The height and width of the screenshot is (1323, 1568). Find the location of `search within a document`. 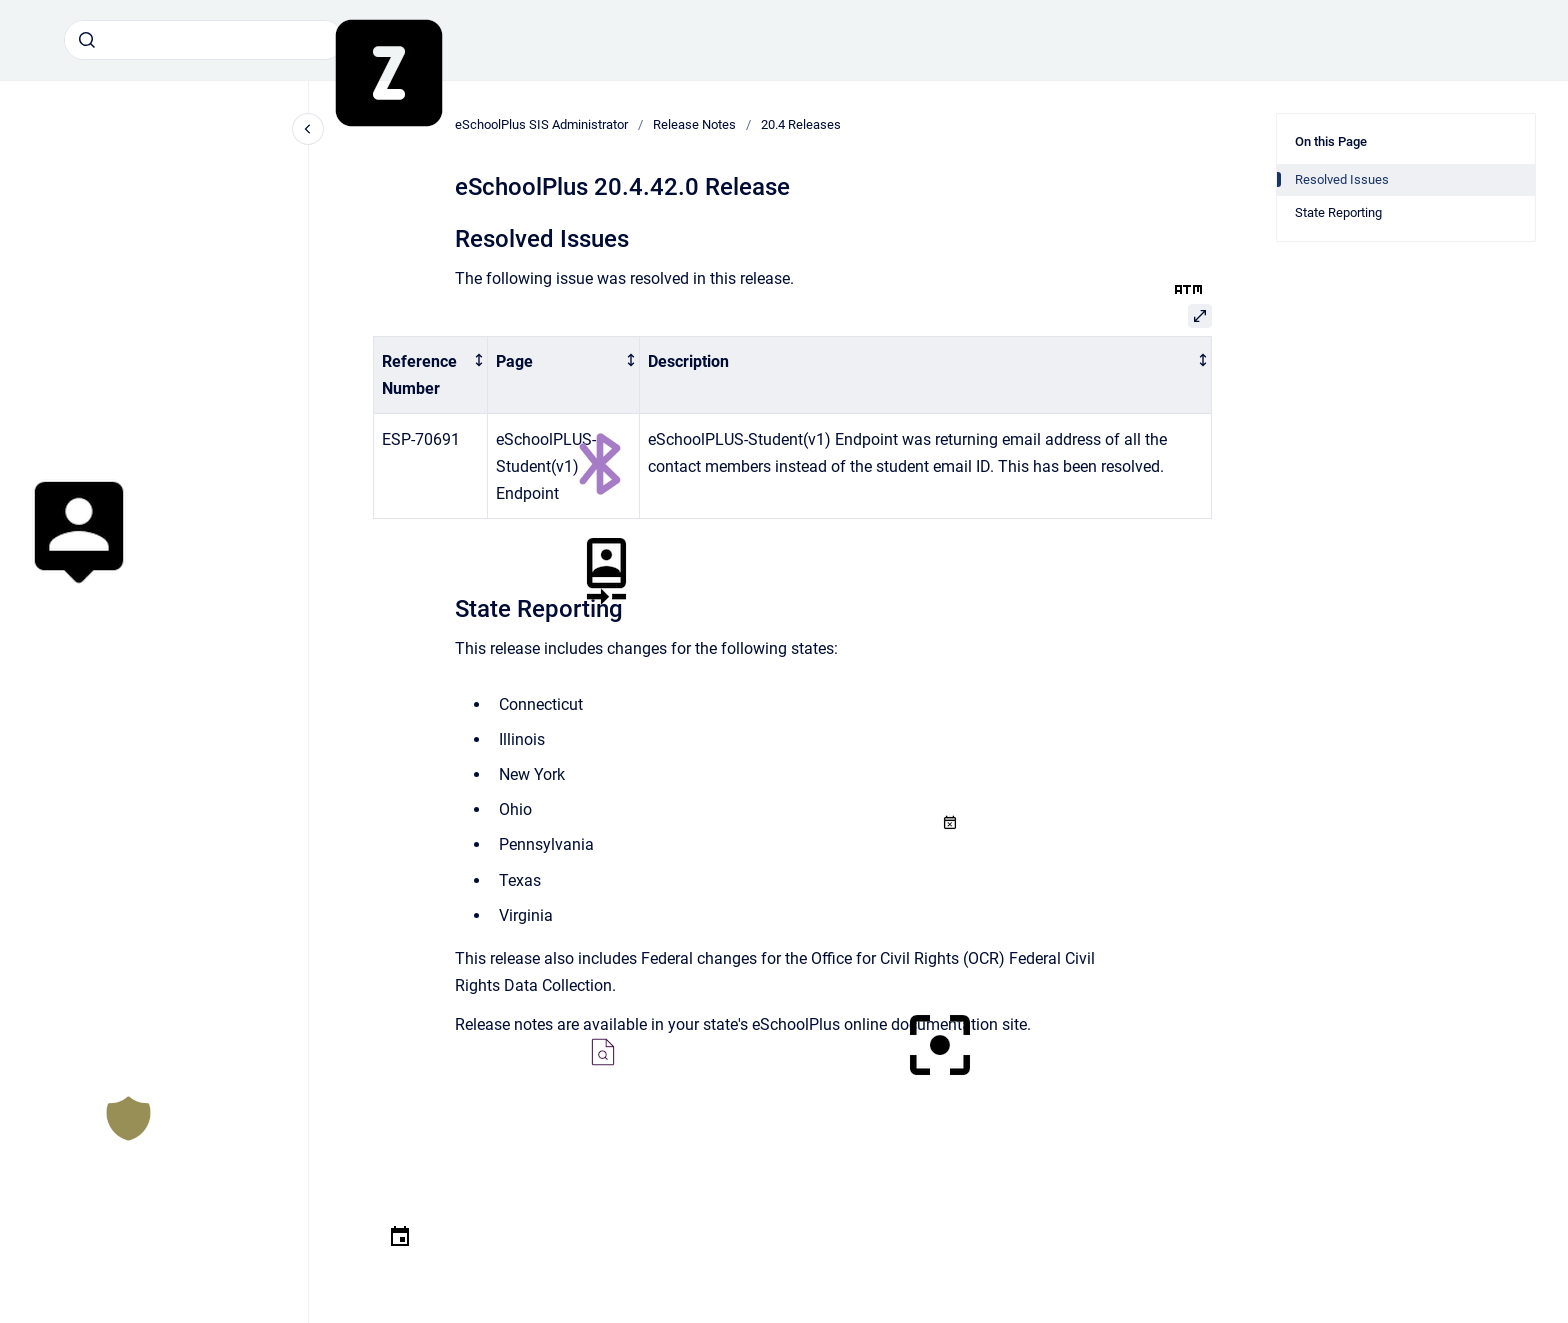

search within a document is located at coordinates (603, 1052).